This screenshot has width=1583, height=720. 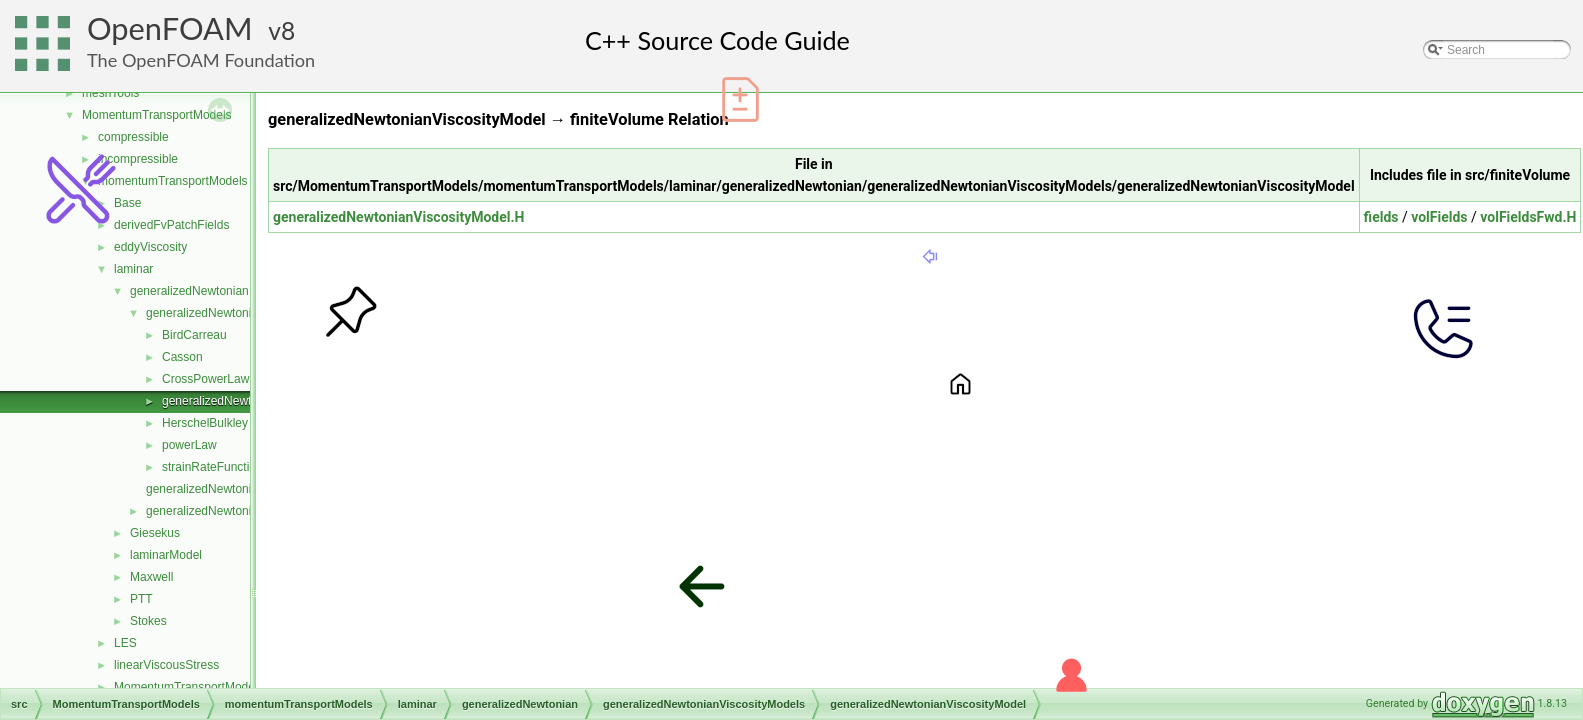 What do you see at coordinates (703, 587) in the screenshot?
I see `go back to the previous page` at bounding box center [703, 587].